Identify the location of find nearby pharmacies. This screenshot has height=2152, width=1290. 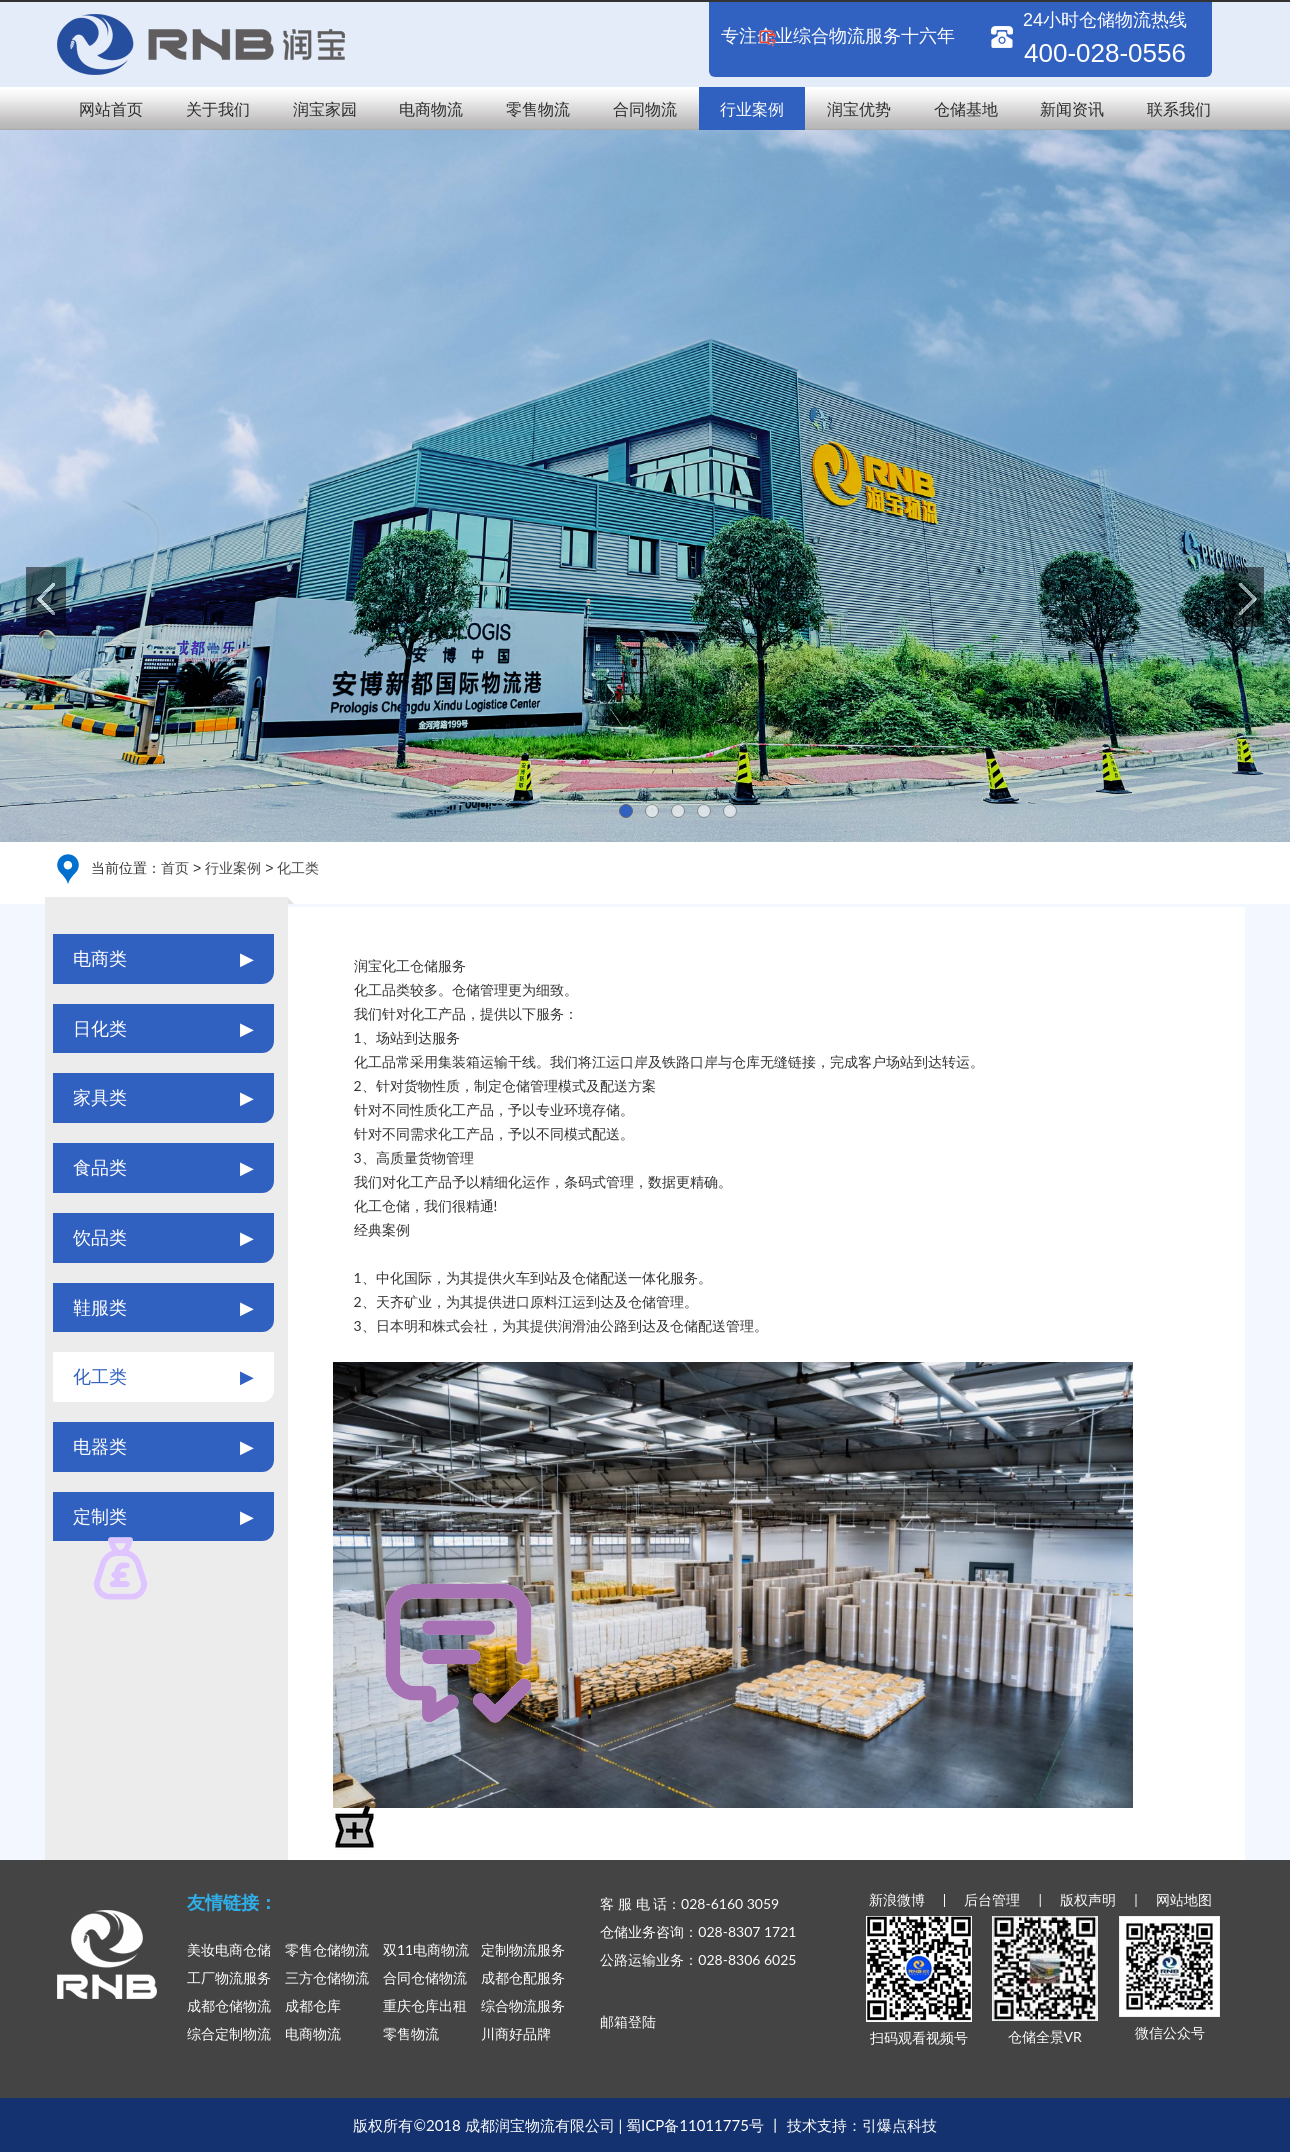
(354, 1828).